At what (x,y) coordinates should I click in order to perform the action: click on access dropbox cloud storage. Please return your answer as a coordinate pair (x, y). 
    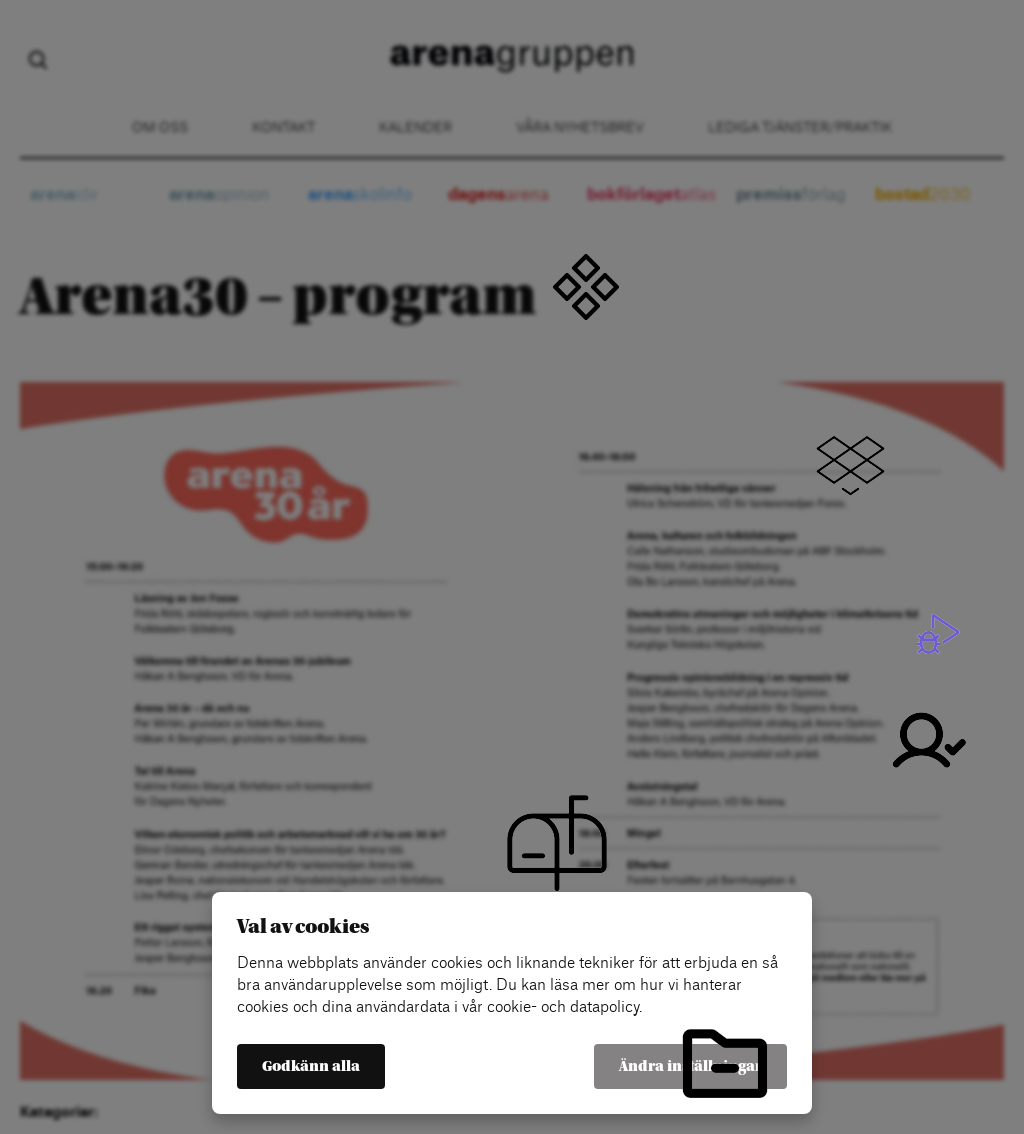
    Looking at the image, I should click on (850, 462).